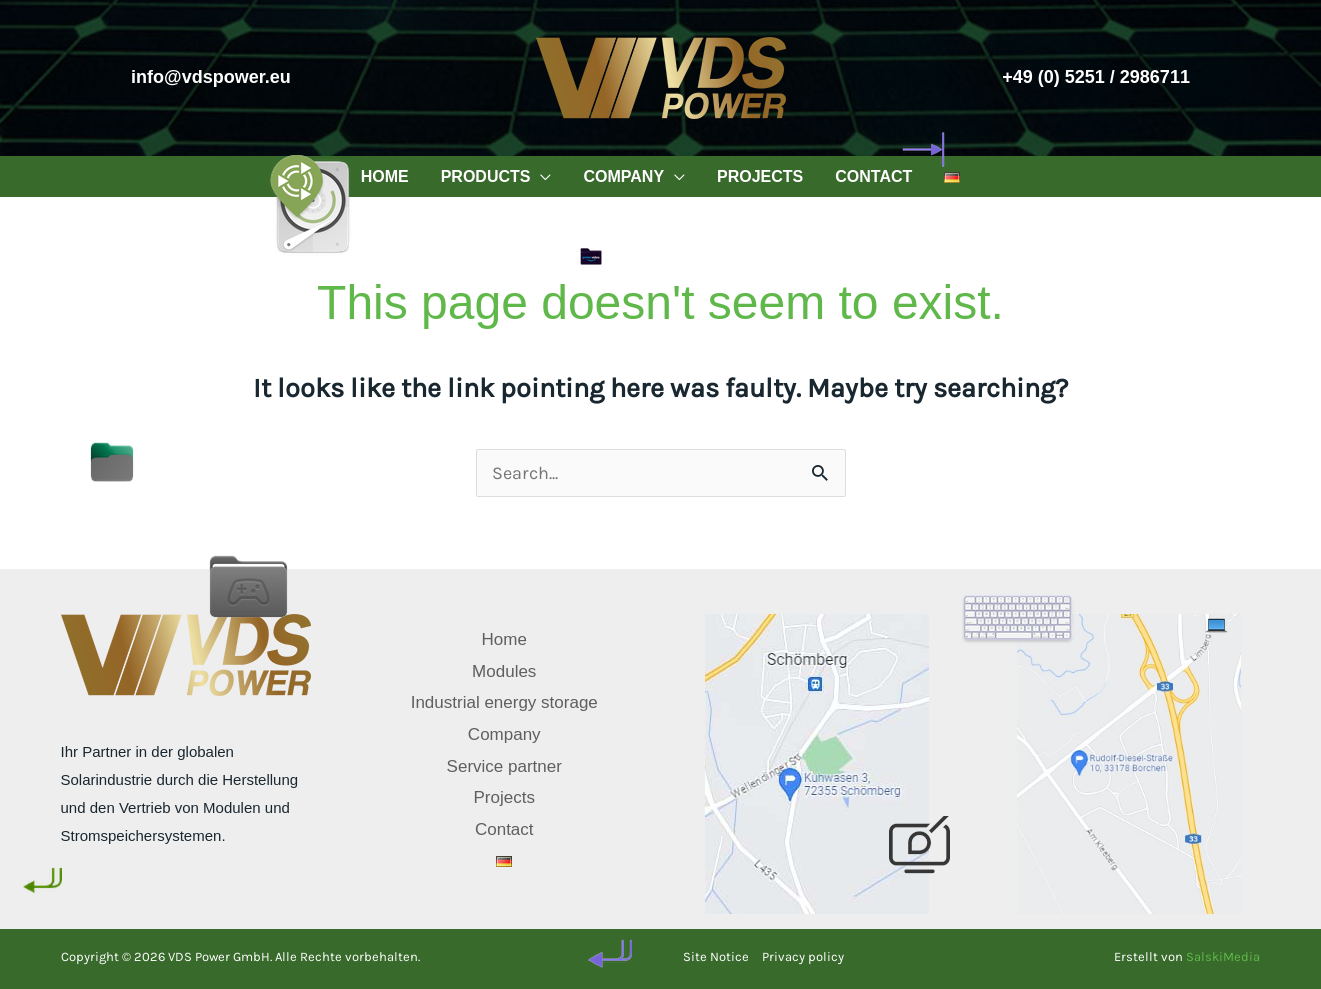 The image size is (1321, 989). I want to click on skip to the last item in a list or queue, so click(923, 149).